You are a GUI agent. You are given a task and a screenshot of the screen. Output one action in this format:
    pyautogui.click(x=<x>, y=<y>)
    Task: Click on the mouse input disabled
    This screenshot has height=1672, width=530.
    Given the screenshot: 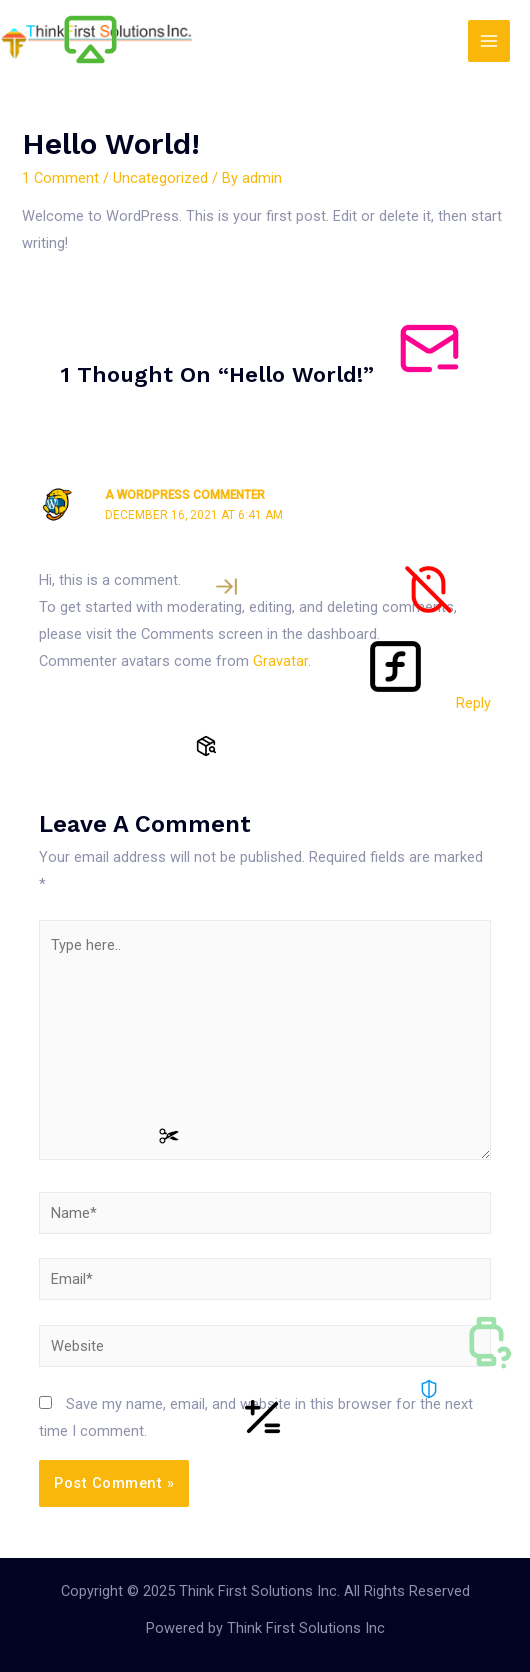 What is the action you would take?
    pyautogui.click(x=428, y=589)
    